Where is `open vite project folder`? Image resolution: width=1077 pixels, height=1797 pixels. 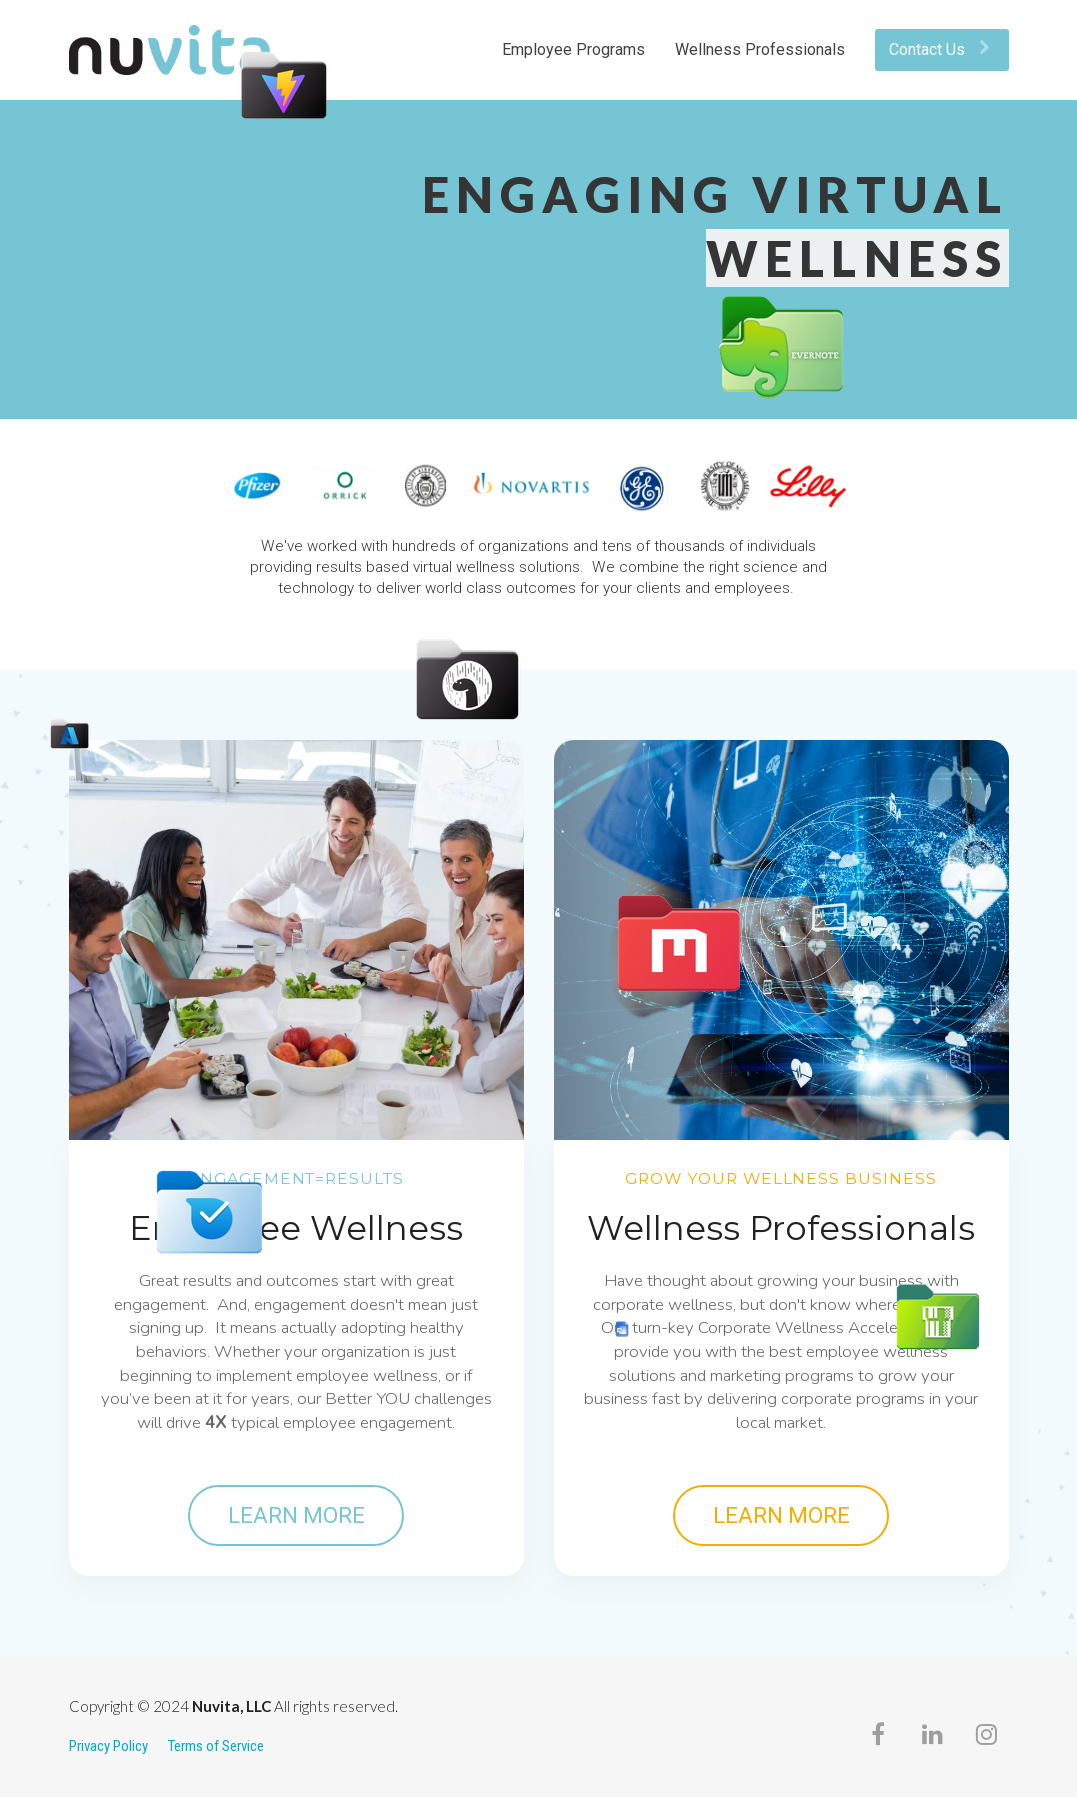
open vite project folder is located at coordinates (283, 87).